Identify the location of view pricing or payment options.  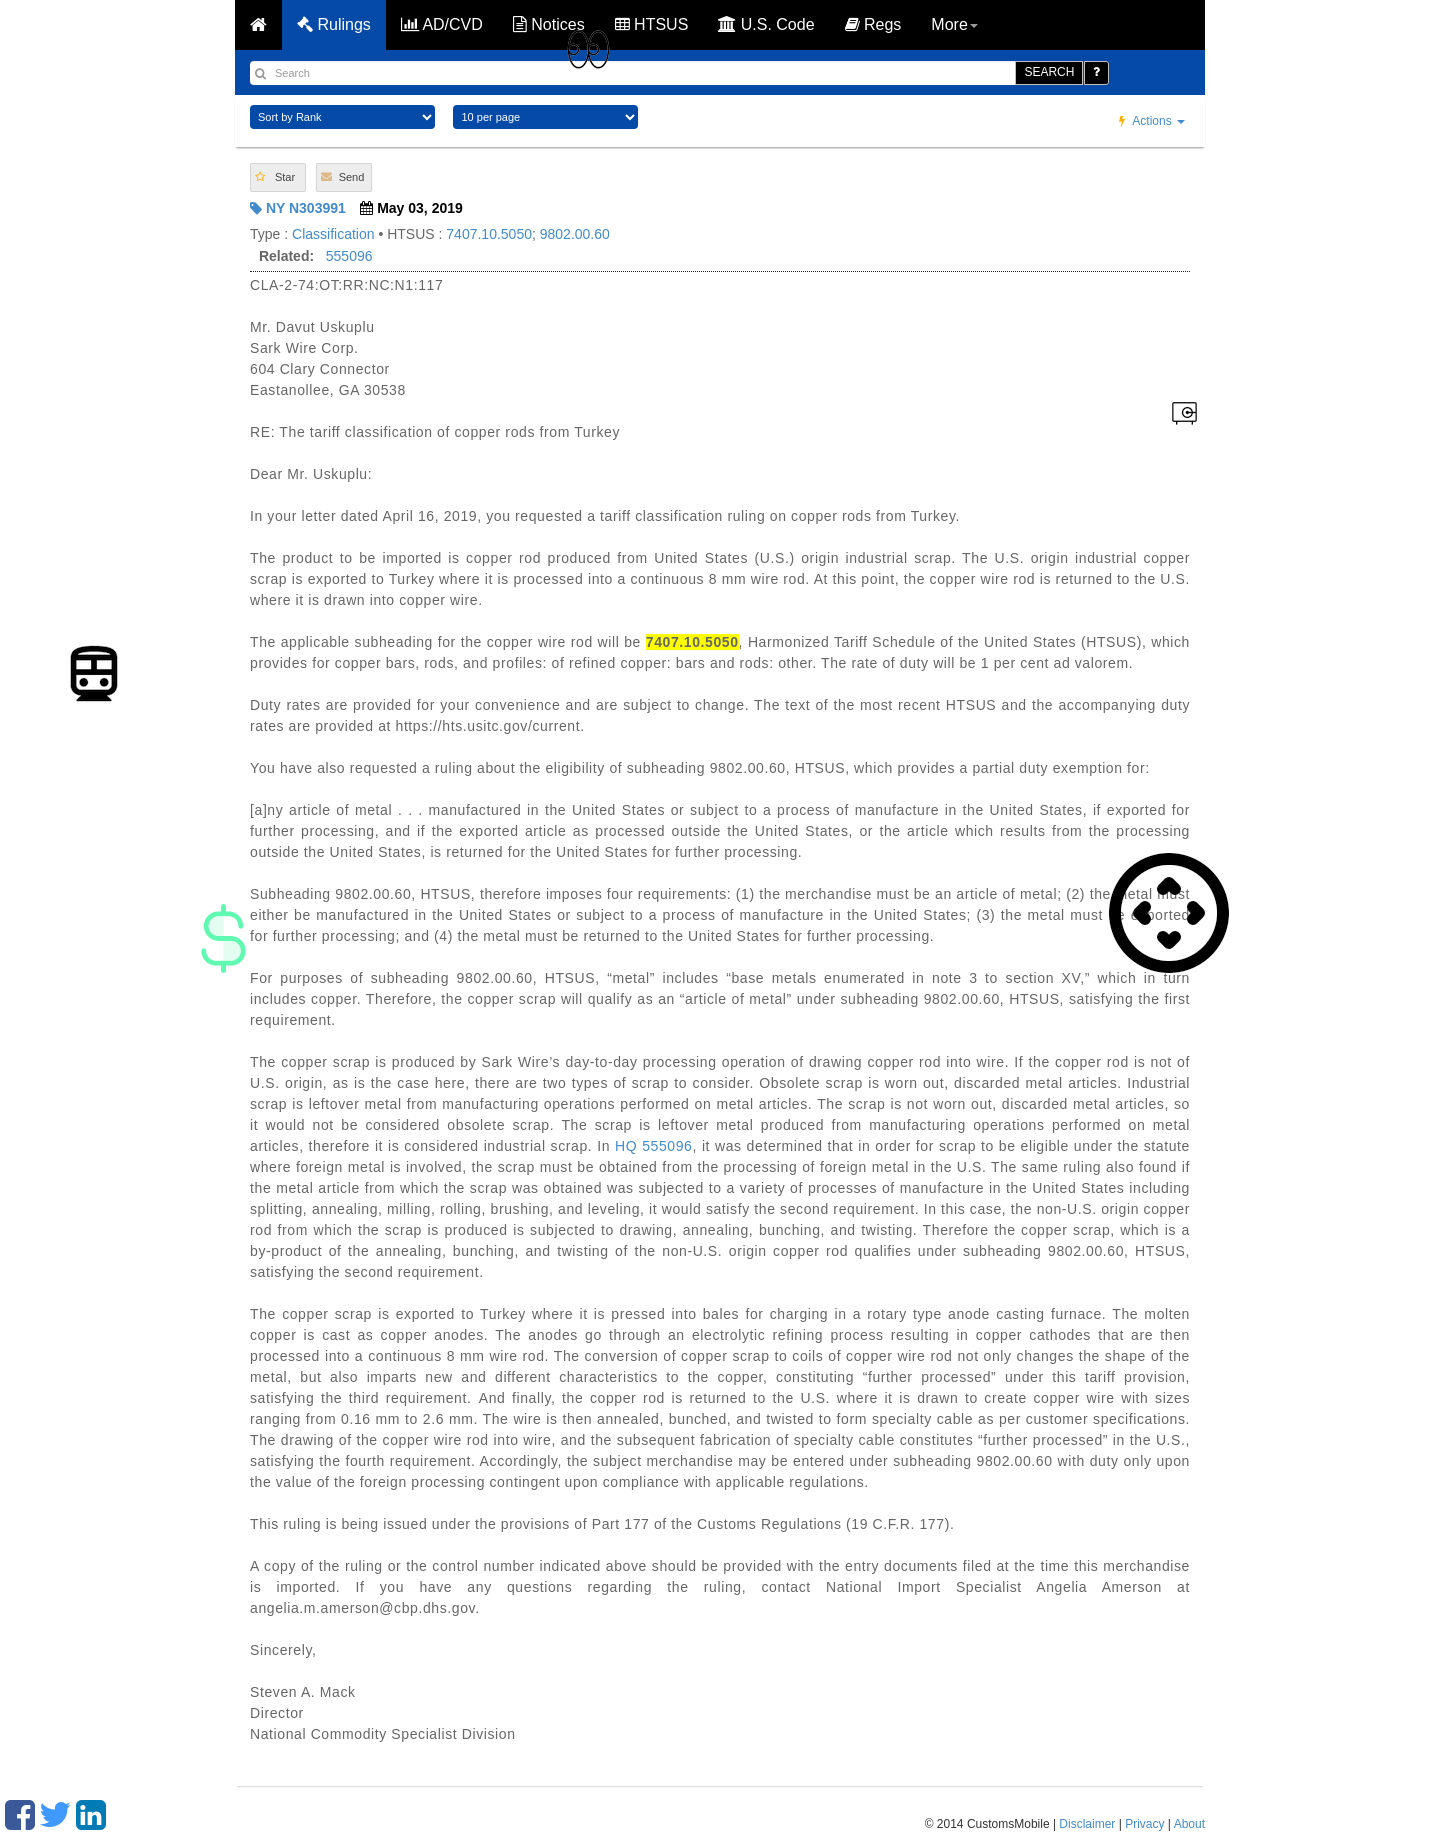
(223, 938).